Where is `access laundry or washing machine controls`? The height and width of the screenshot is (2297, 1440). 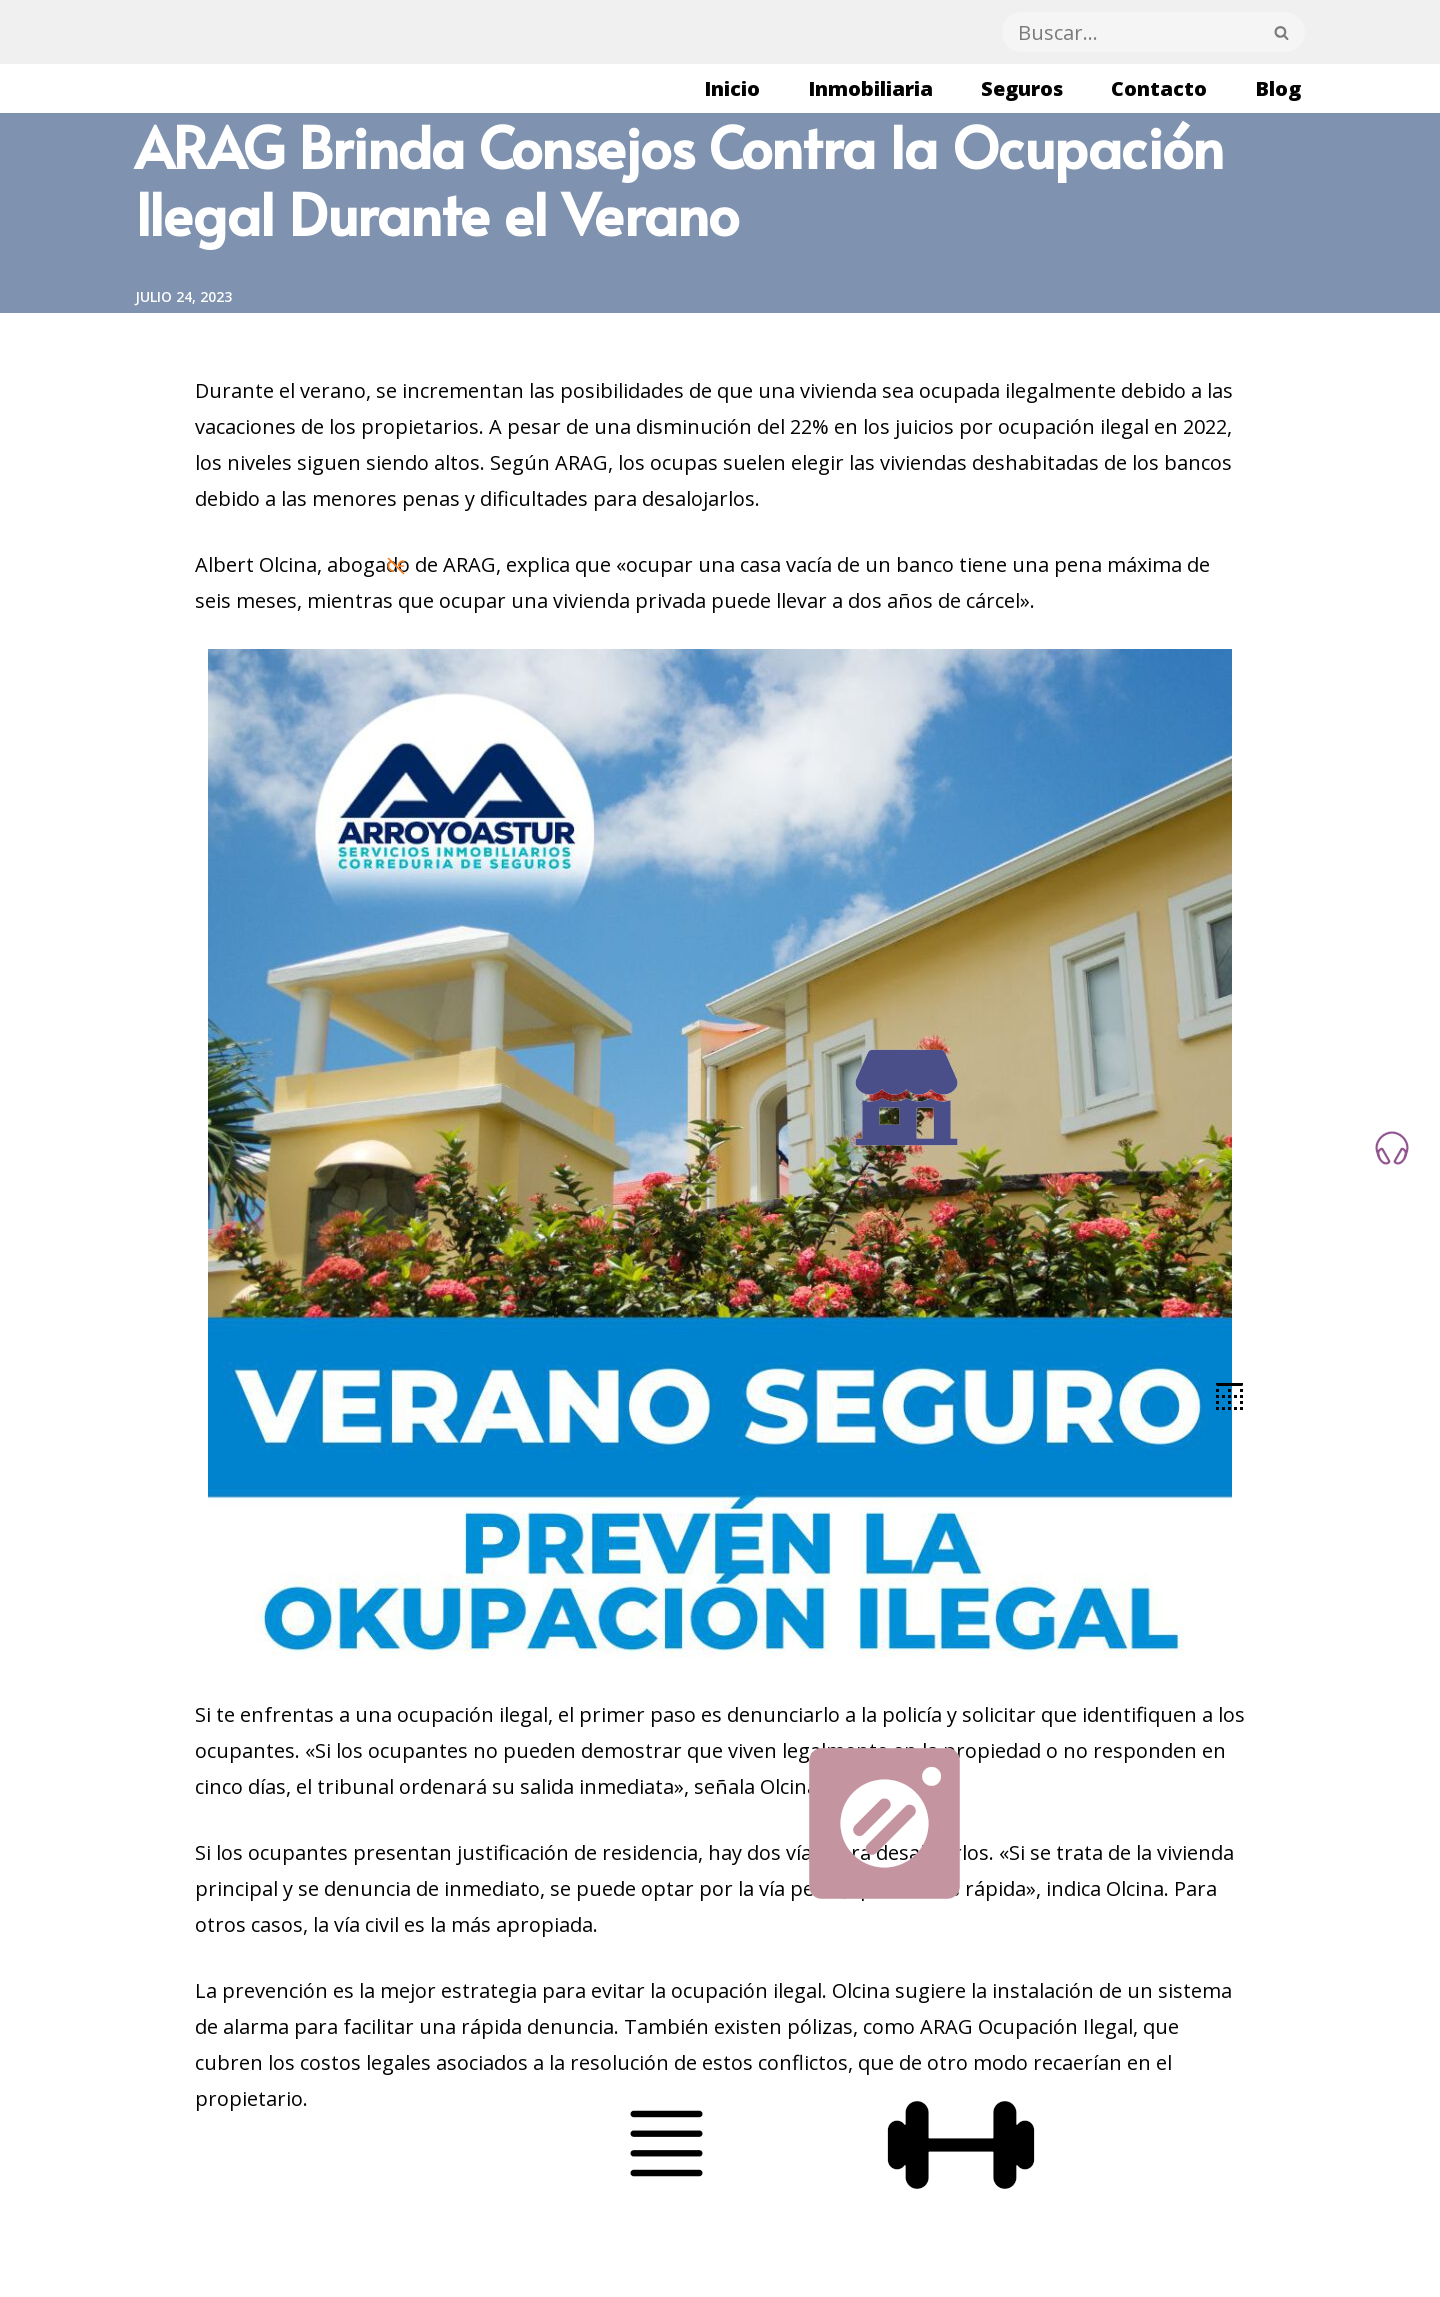 access laundry or washing machine controls is located at coordinates (884, 1823).